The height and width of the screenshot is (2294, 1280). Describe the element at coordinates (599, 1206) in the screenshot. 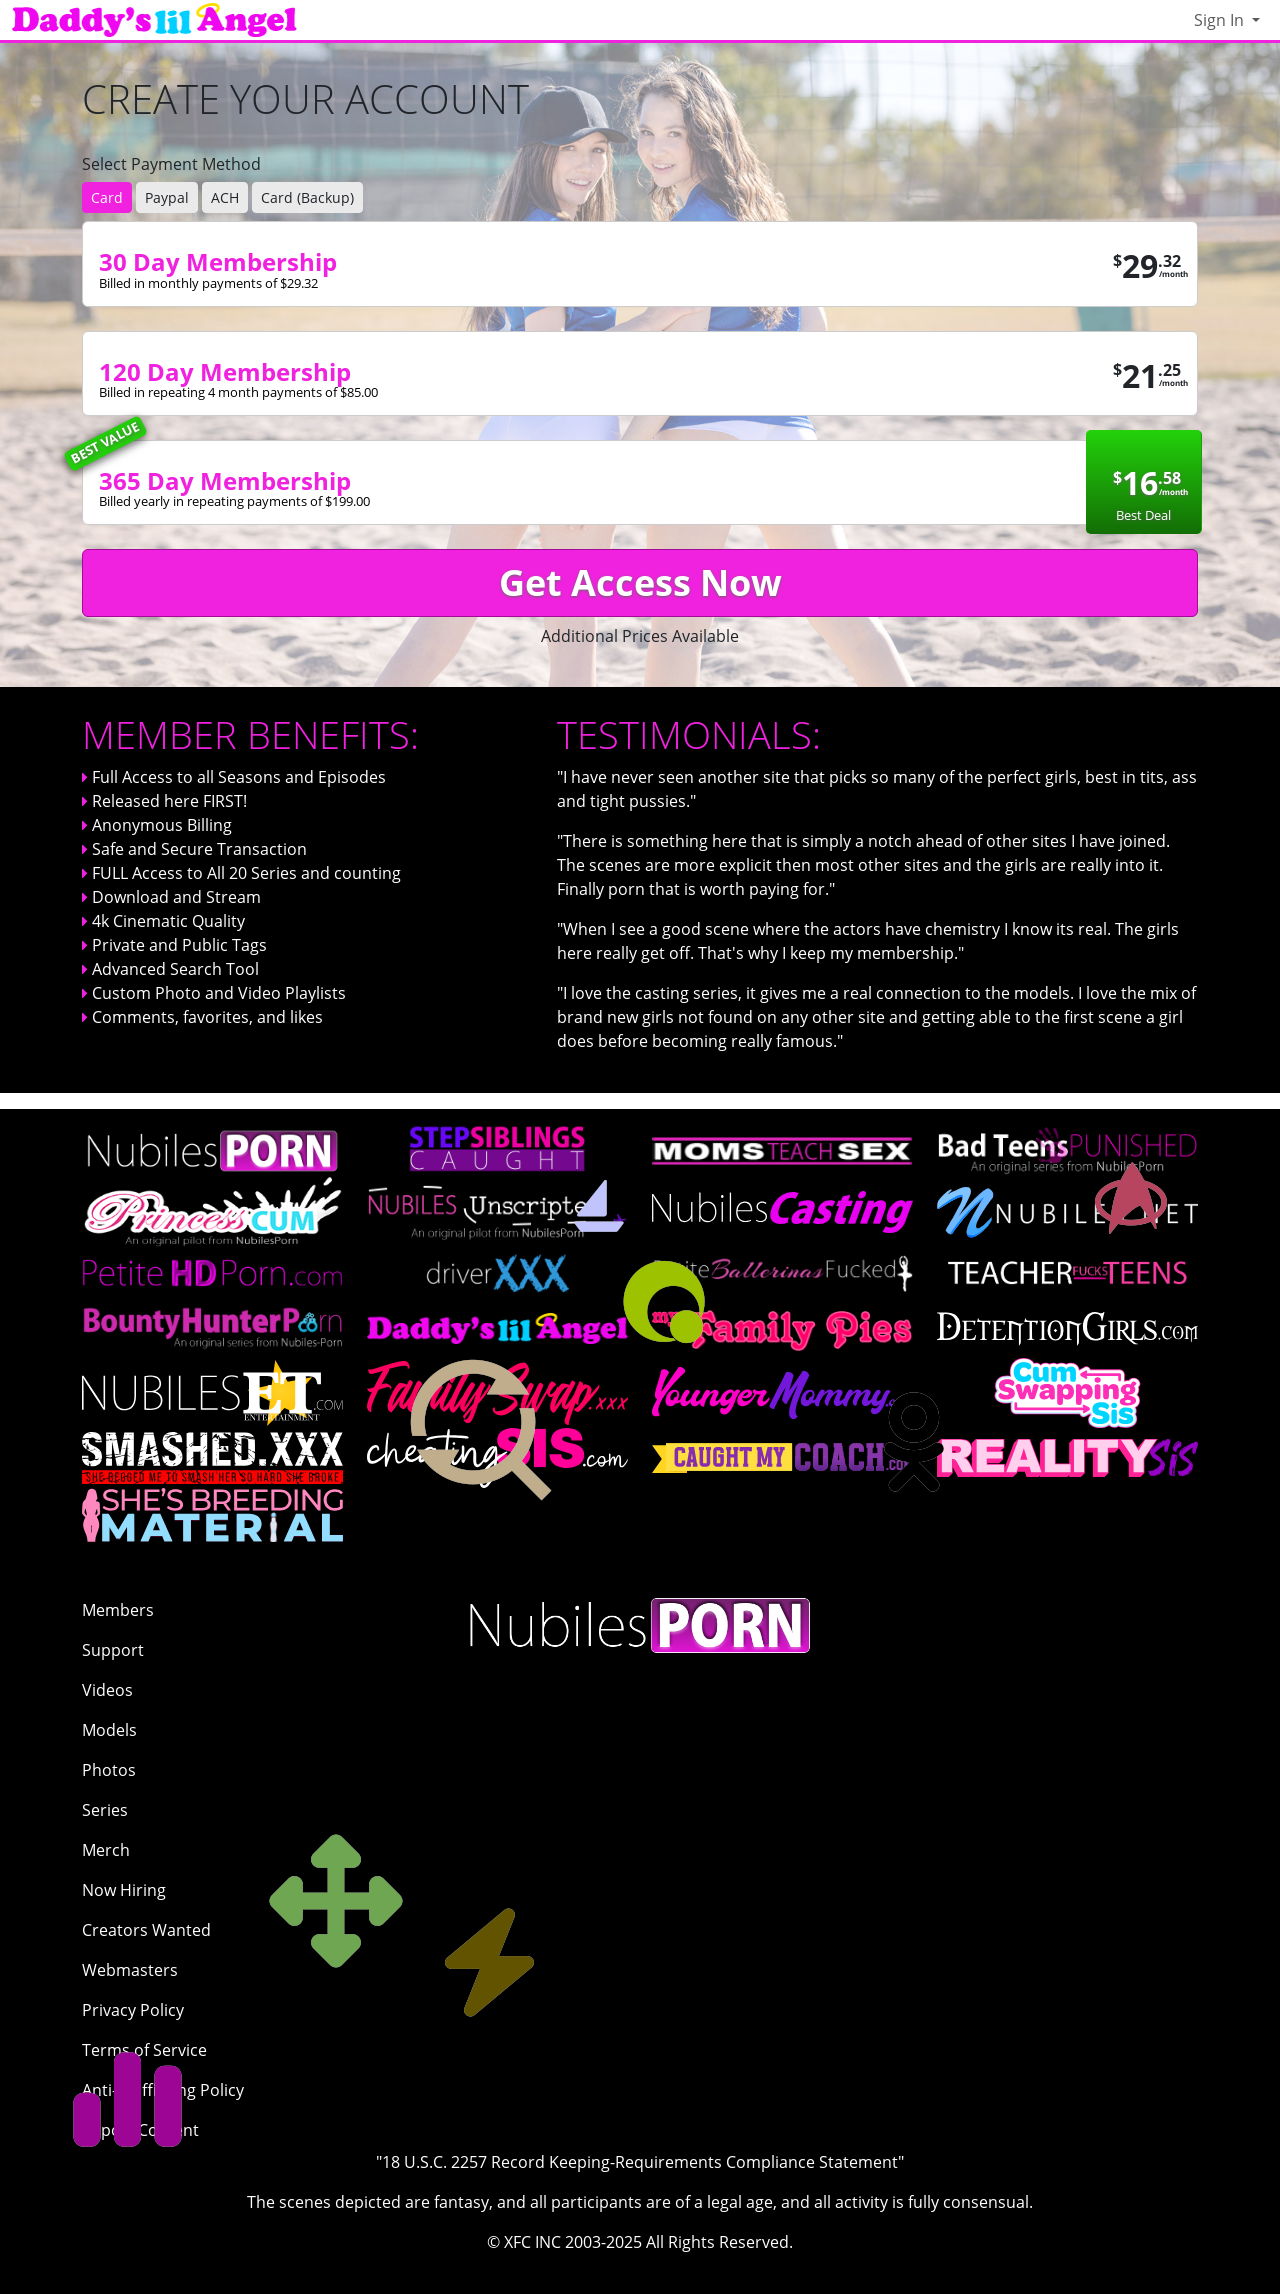

I see `view nearby marina or sailing destinations` at that location.